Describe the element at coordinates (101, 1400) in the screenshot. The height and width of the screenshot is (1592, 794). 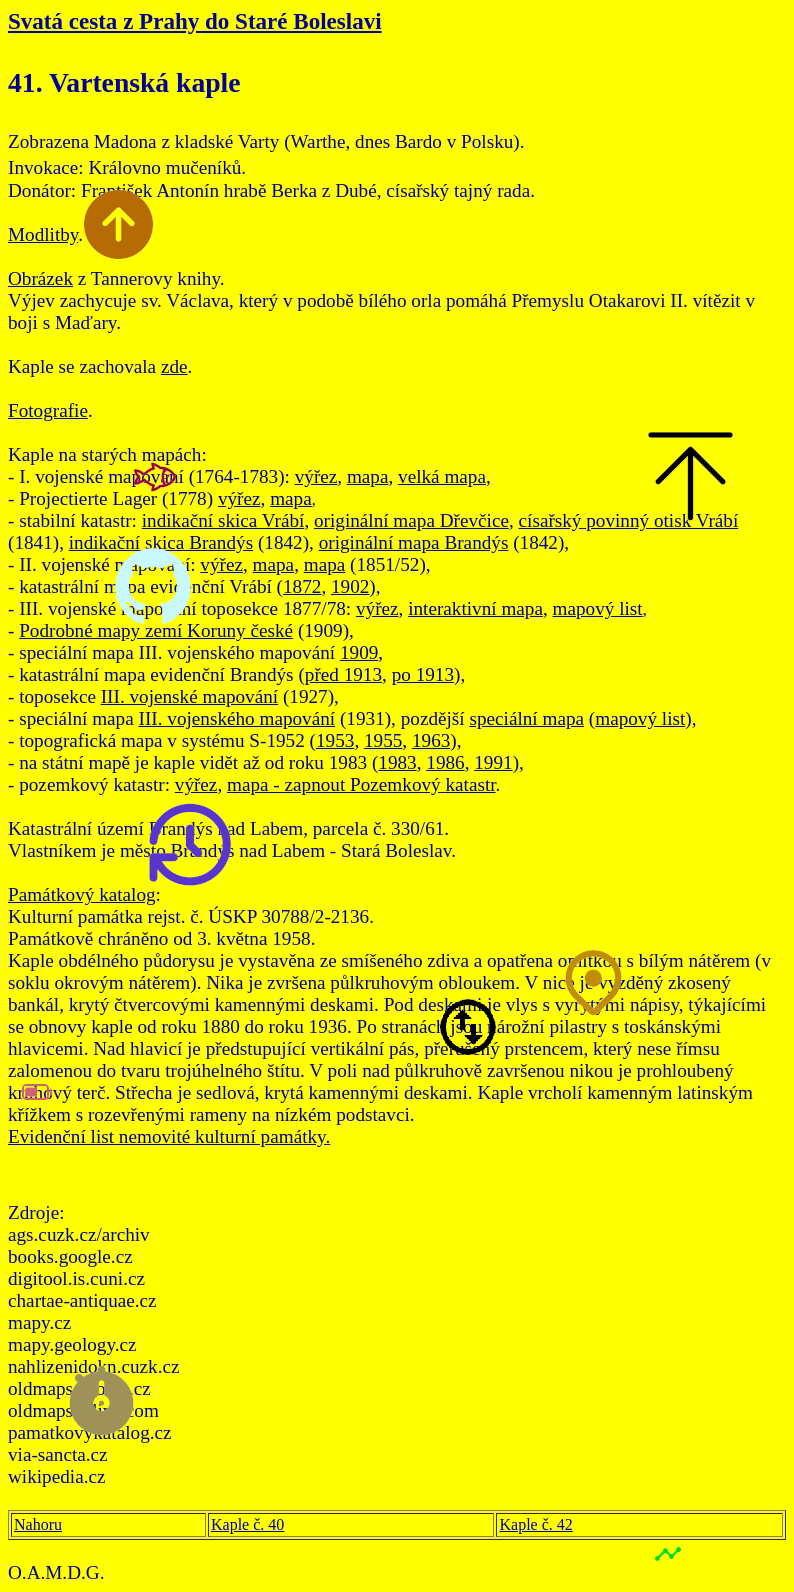
I see `start or stop a timer` at that location.